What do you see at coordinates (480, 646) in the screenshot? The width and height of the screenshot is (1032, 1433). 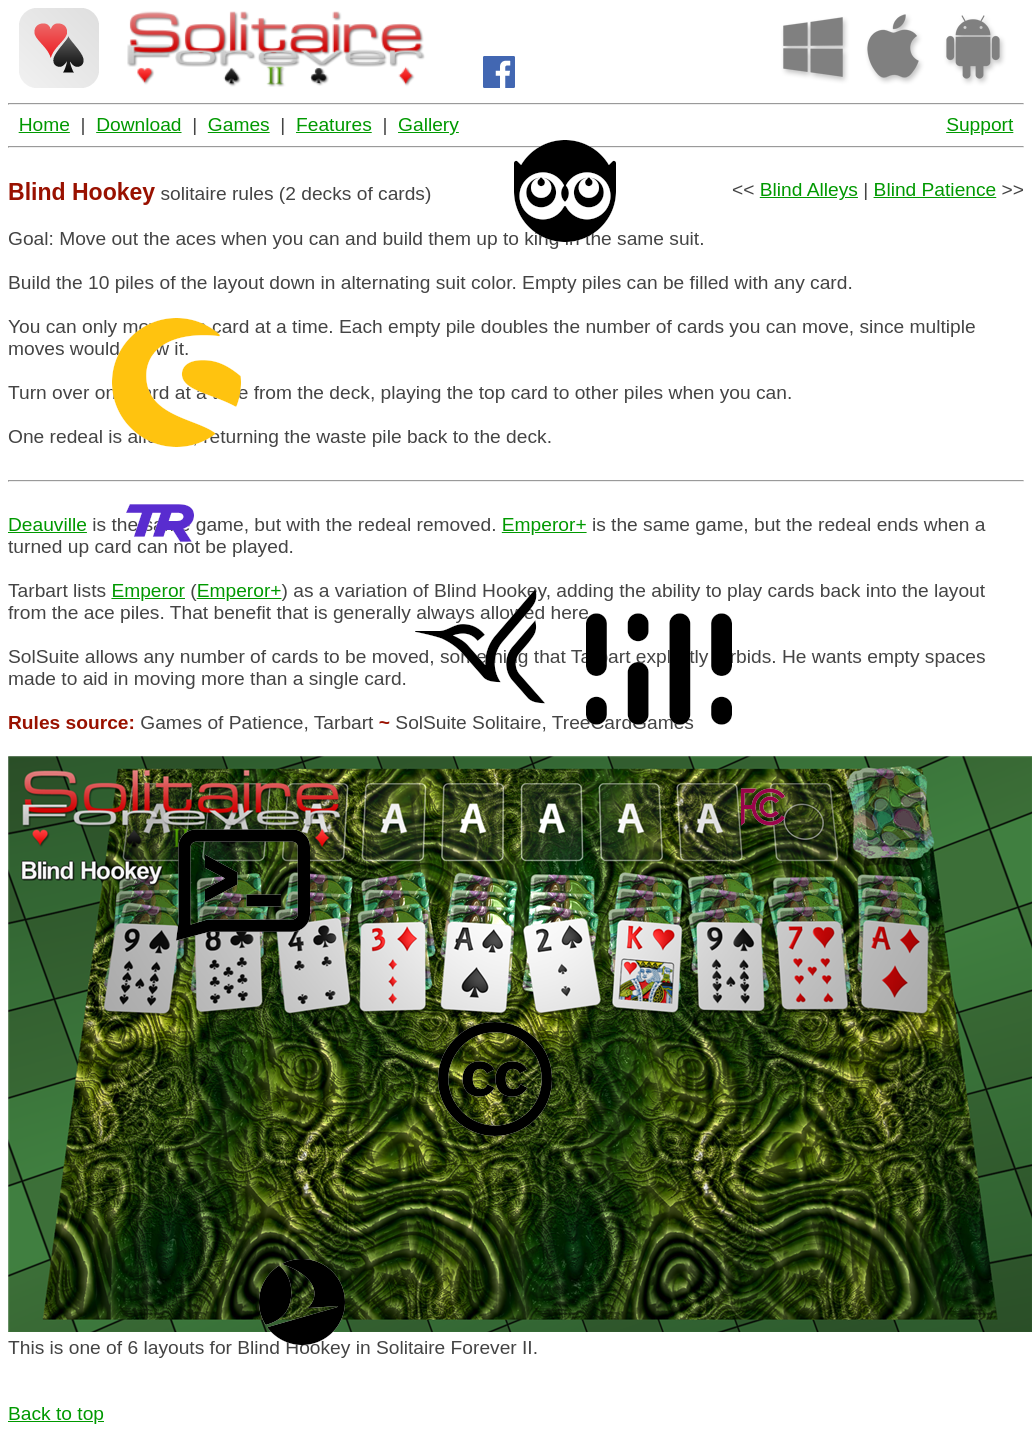 I see `arlo smart home security app` at bounding box center [480, 646].